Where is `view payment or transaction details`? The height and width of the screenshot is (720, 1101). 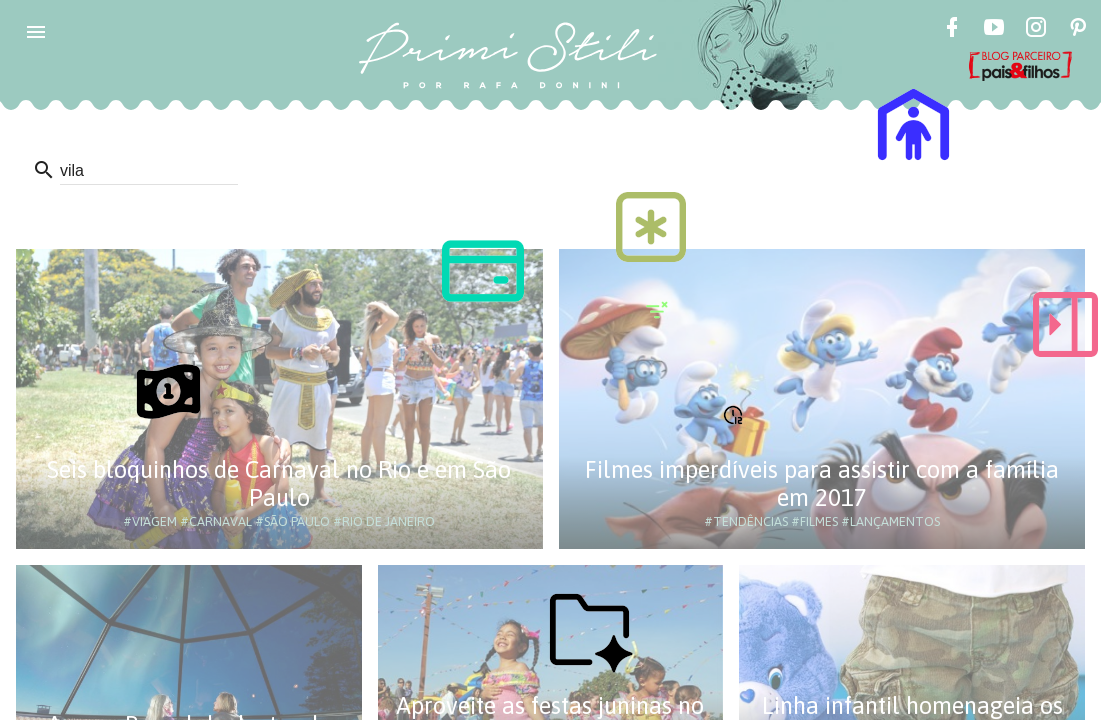
view payment or transaction details is located at coordinates (168, 391).